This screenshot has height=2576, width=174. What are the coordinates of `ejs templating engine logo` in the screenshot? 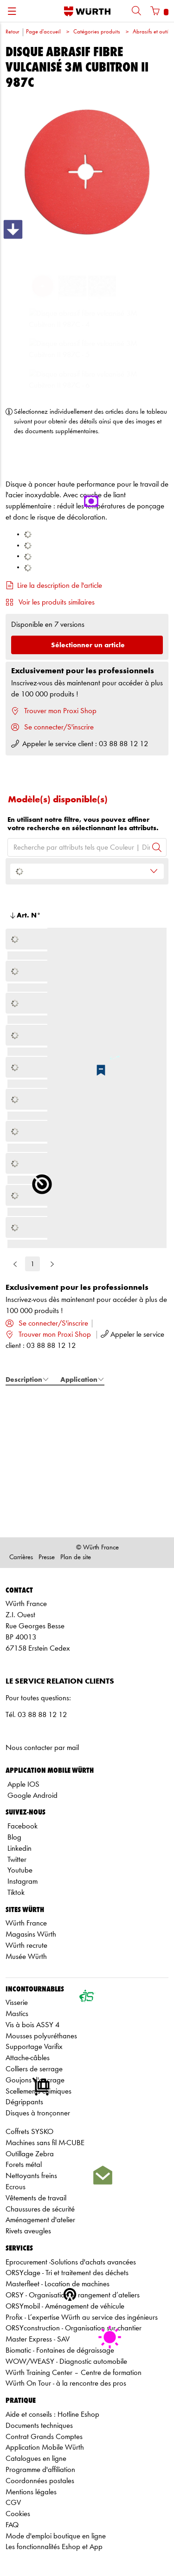 It's located at (88, 1996).